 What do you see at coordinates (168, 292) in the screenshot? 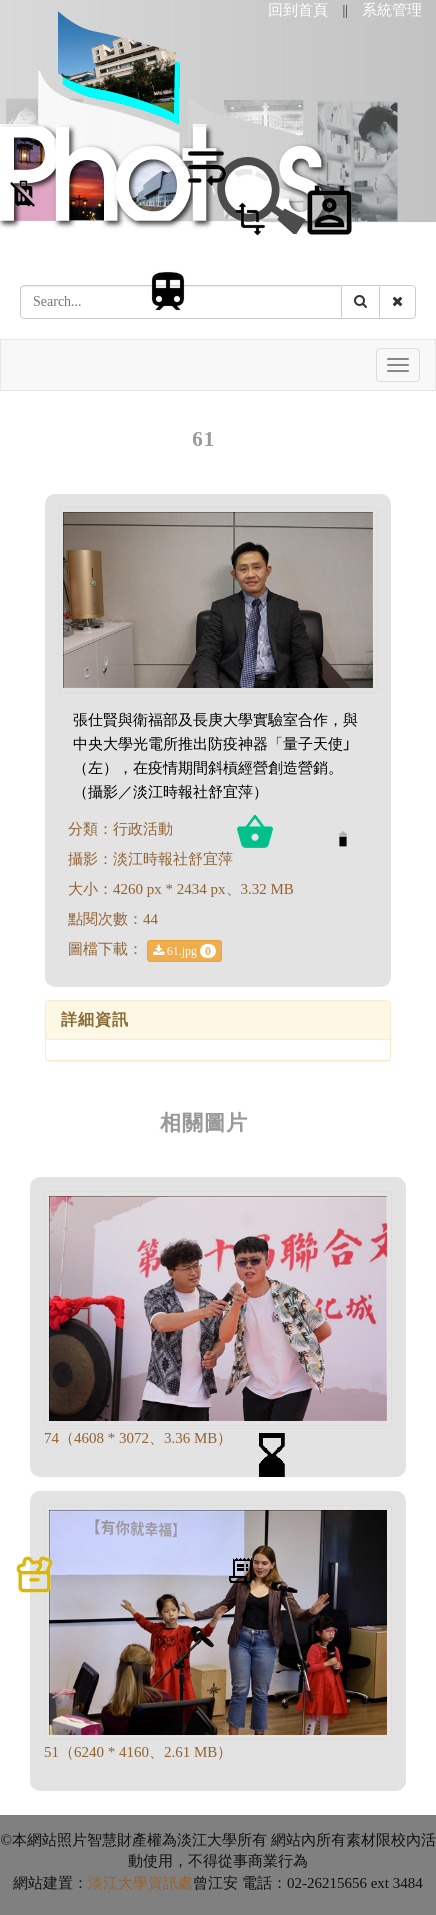
I see `view train schedules or routes` at bounding box center [168, 292].